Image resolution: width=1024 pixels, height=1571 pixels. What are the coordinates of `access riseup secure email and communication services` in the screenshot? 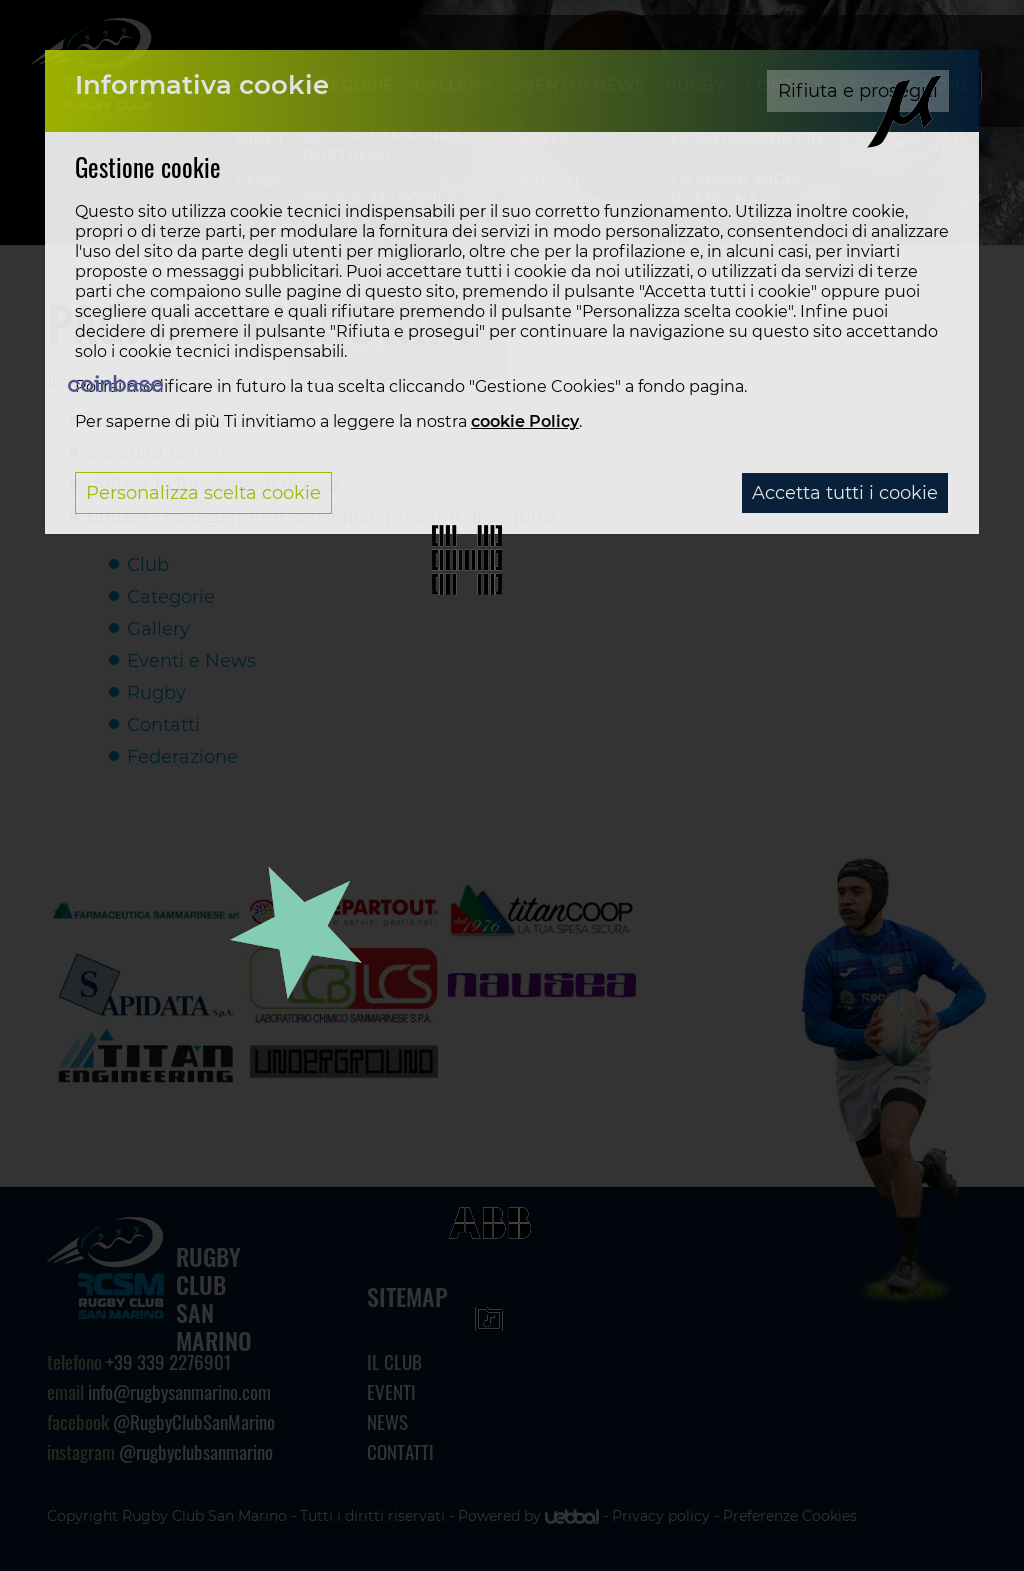 It's located at (296, 933).